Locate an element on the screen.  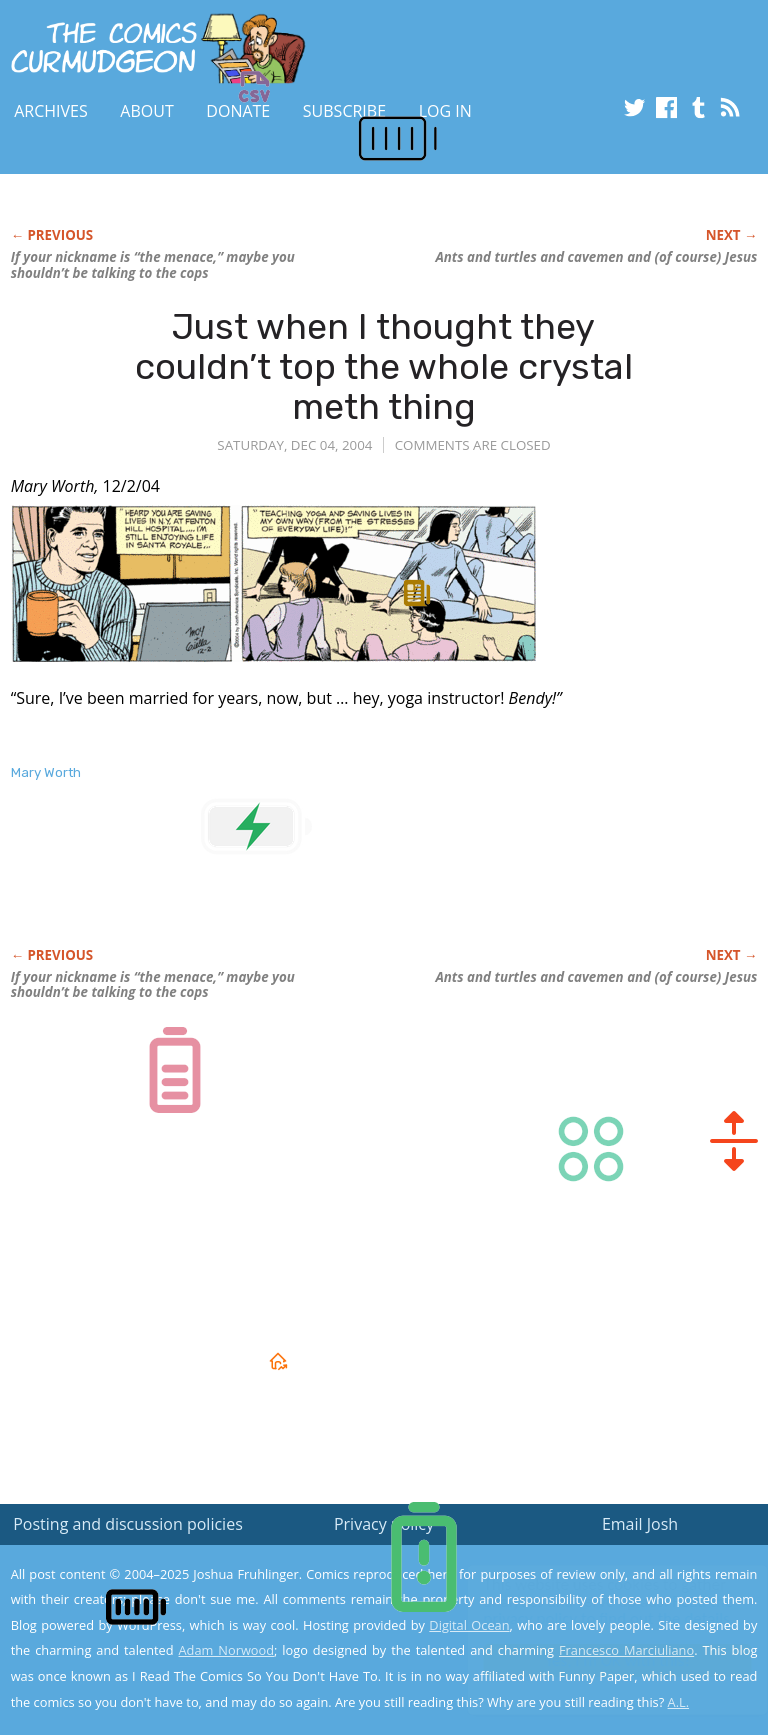
view home analytics and statistics is located at coordinates (278, 1361).